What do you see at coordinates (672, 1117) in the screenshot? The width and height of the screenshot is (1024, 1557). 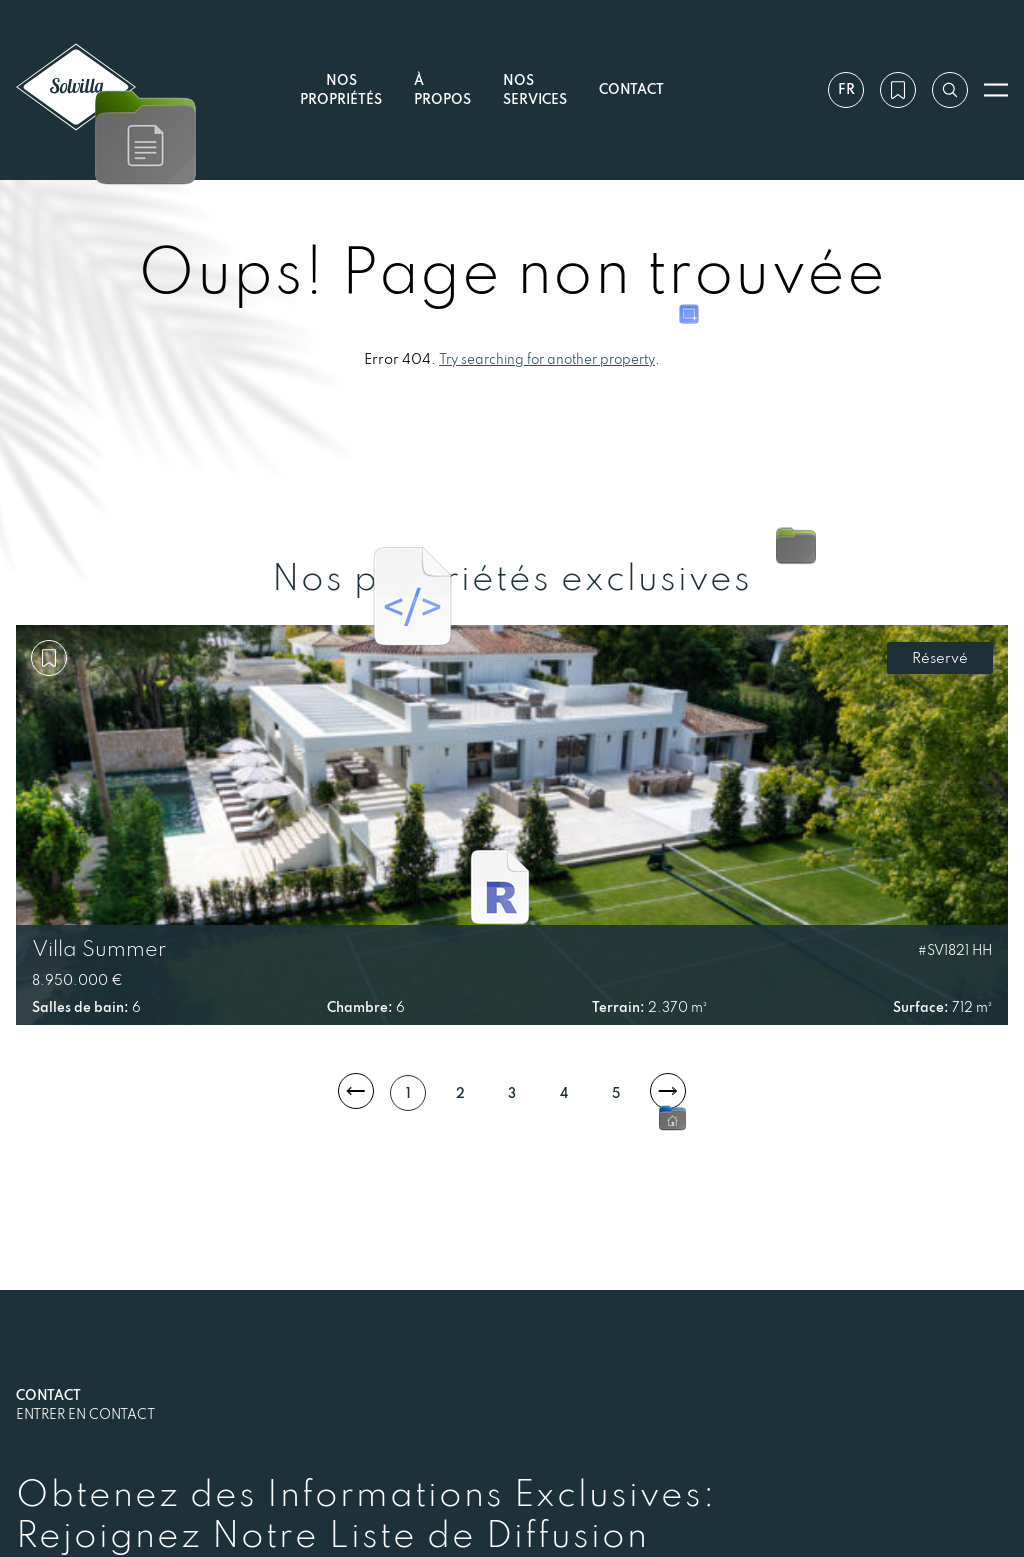 I see `access your home folder` at bounding box center [672, 1117].